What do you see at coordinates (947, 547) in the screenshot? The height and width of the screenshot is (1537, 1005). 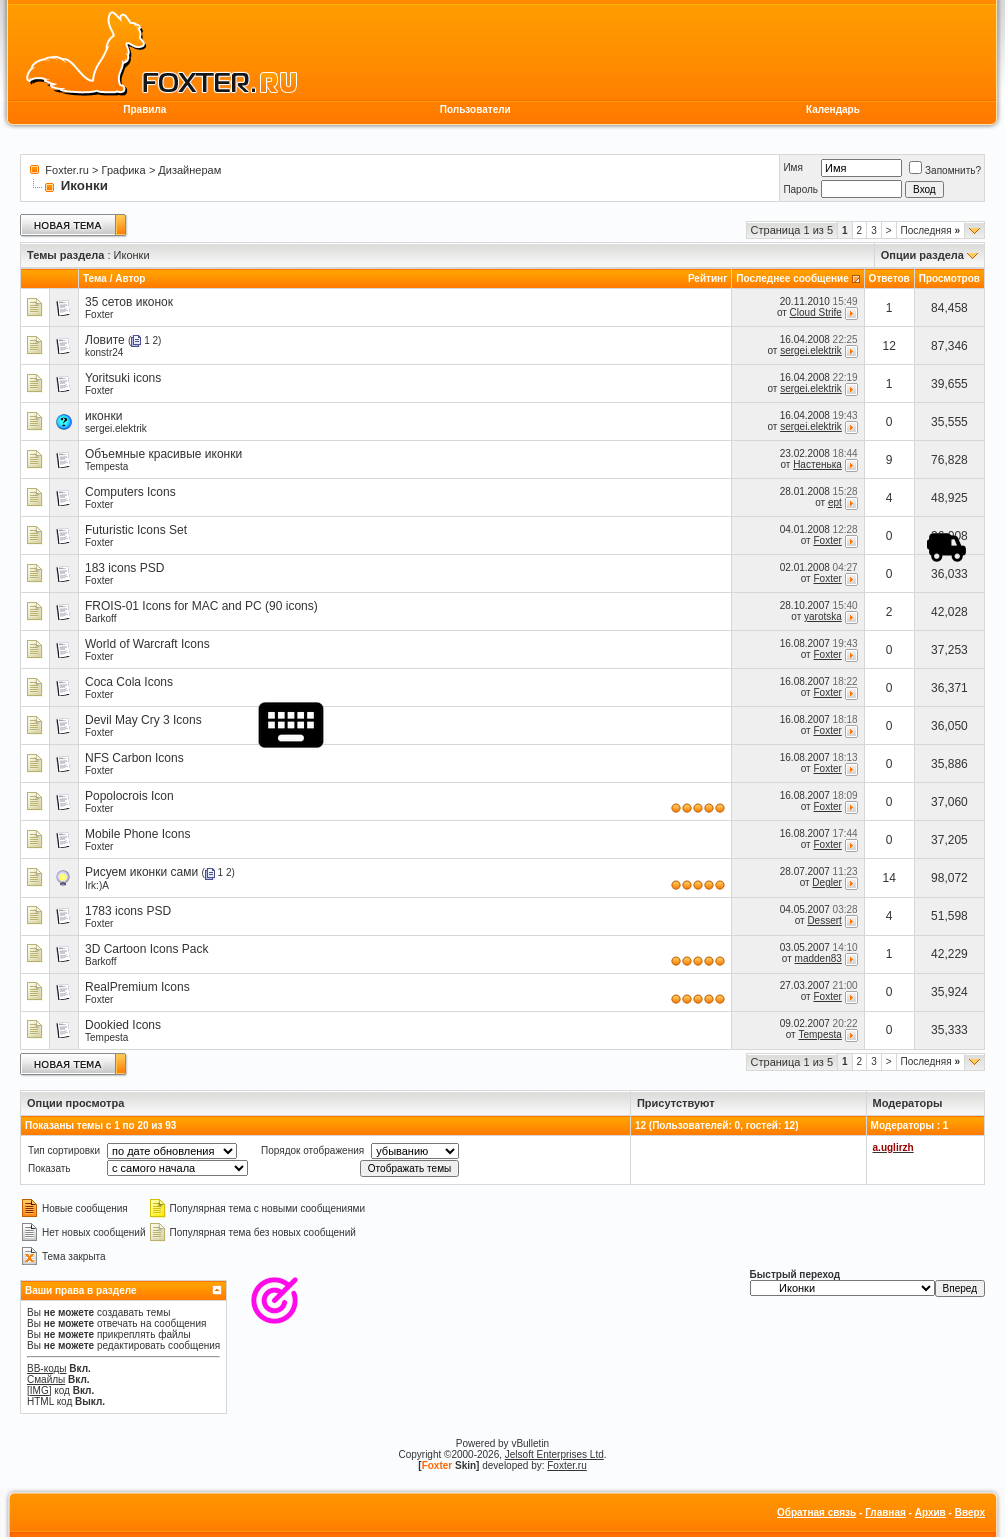 I see `track field delivery or off-road shipment` at bounding box center [947, 547].